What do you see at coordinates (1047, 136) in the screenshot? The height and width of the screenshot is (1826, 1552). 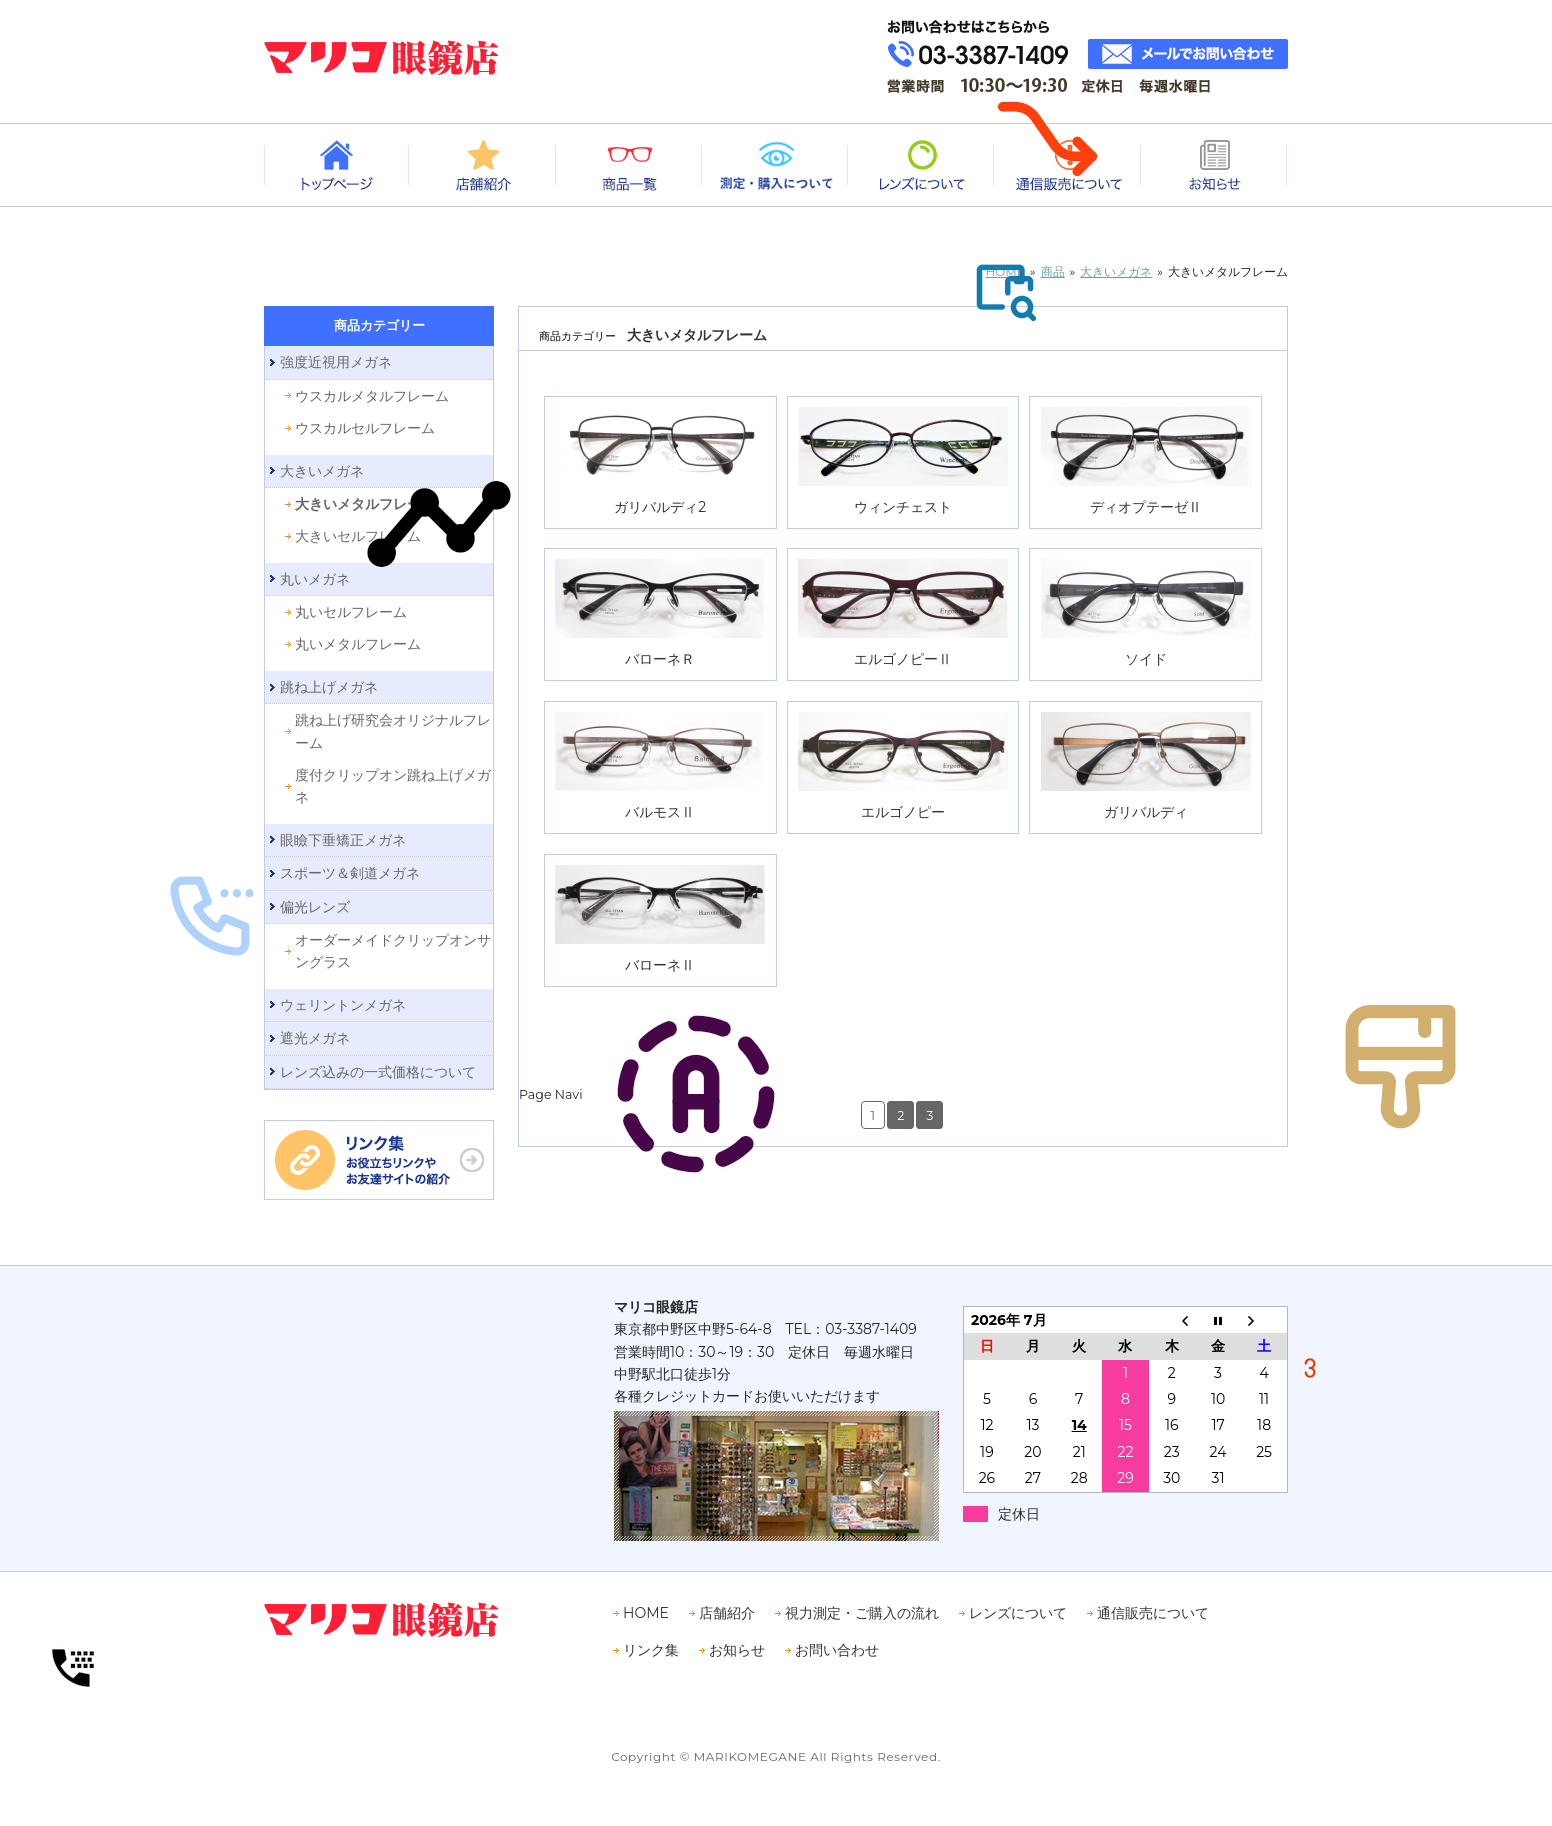 I see `indicates a declining trend or decrease in value` at bounding box center [1047, 136].